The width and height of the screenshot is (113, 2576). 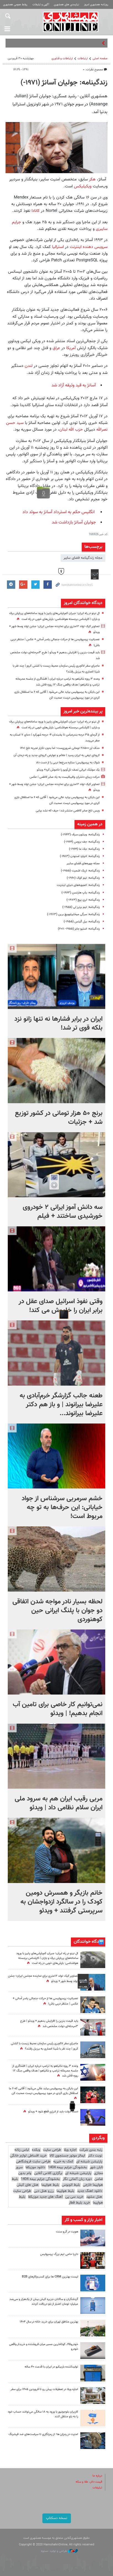 I want to click on iPod classic device not connected or unavailable, so click(x=54, y=1182).